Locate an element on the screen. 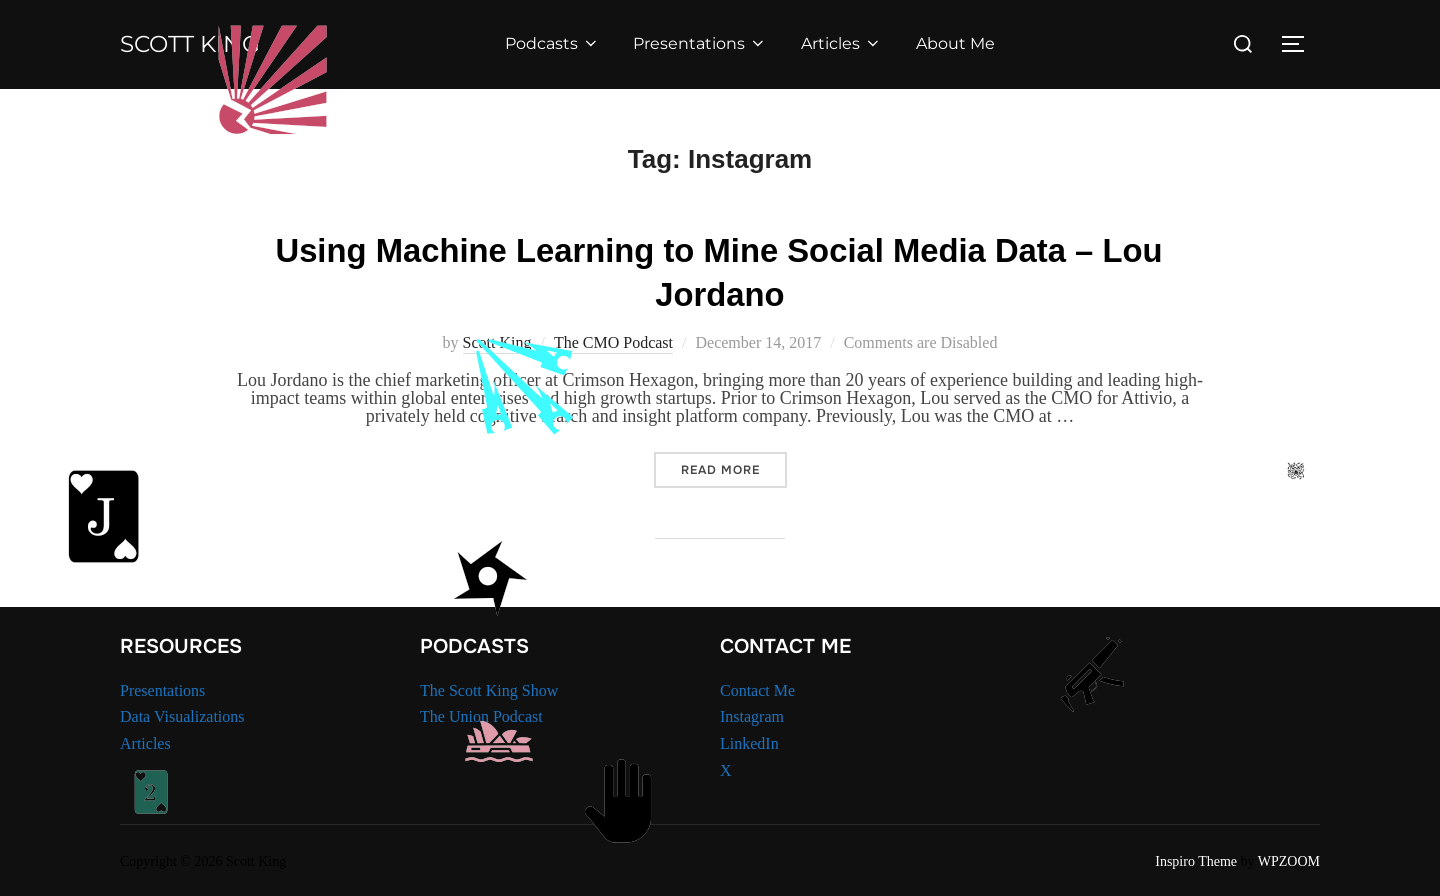 This screenshot has height=896, width=1440. view sydney opera house landmark information is located at coordinates (499, 736).